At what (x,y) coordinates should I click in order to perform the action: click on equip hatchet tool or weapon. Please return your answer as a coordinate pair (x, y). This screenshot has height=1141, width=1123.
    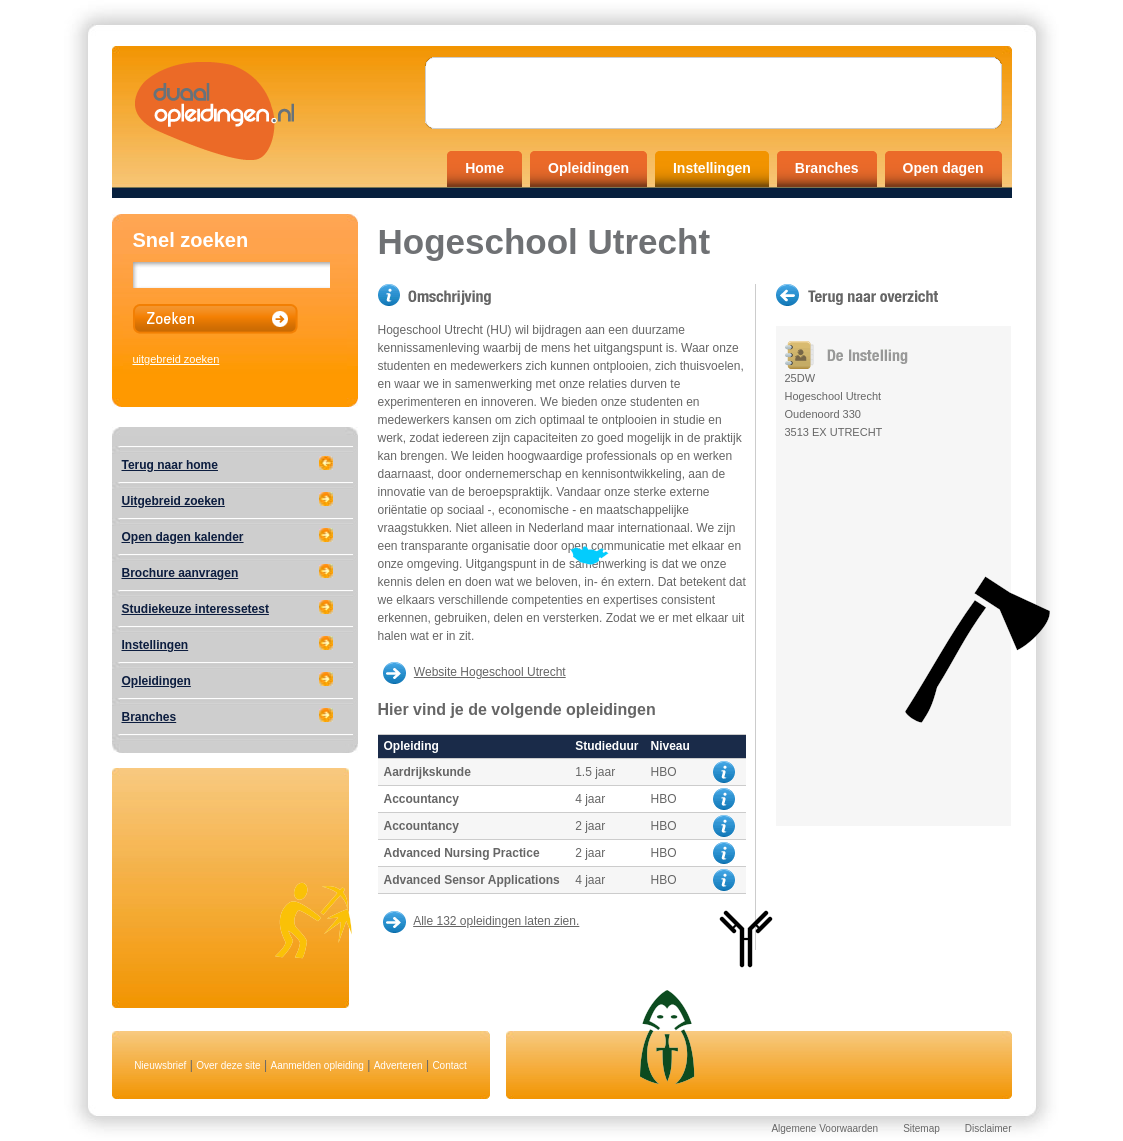
    Looking at the image, I should click on (977, 649).